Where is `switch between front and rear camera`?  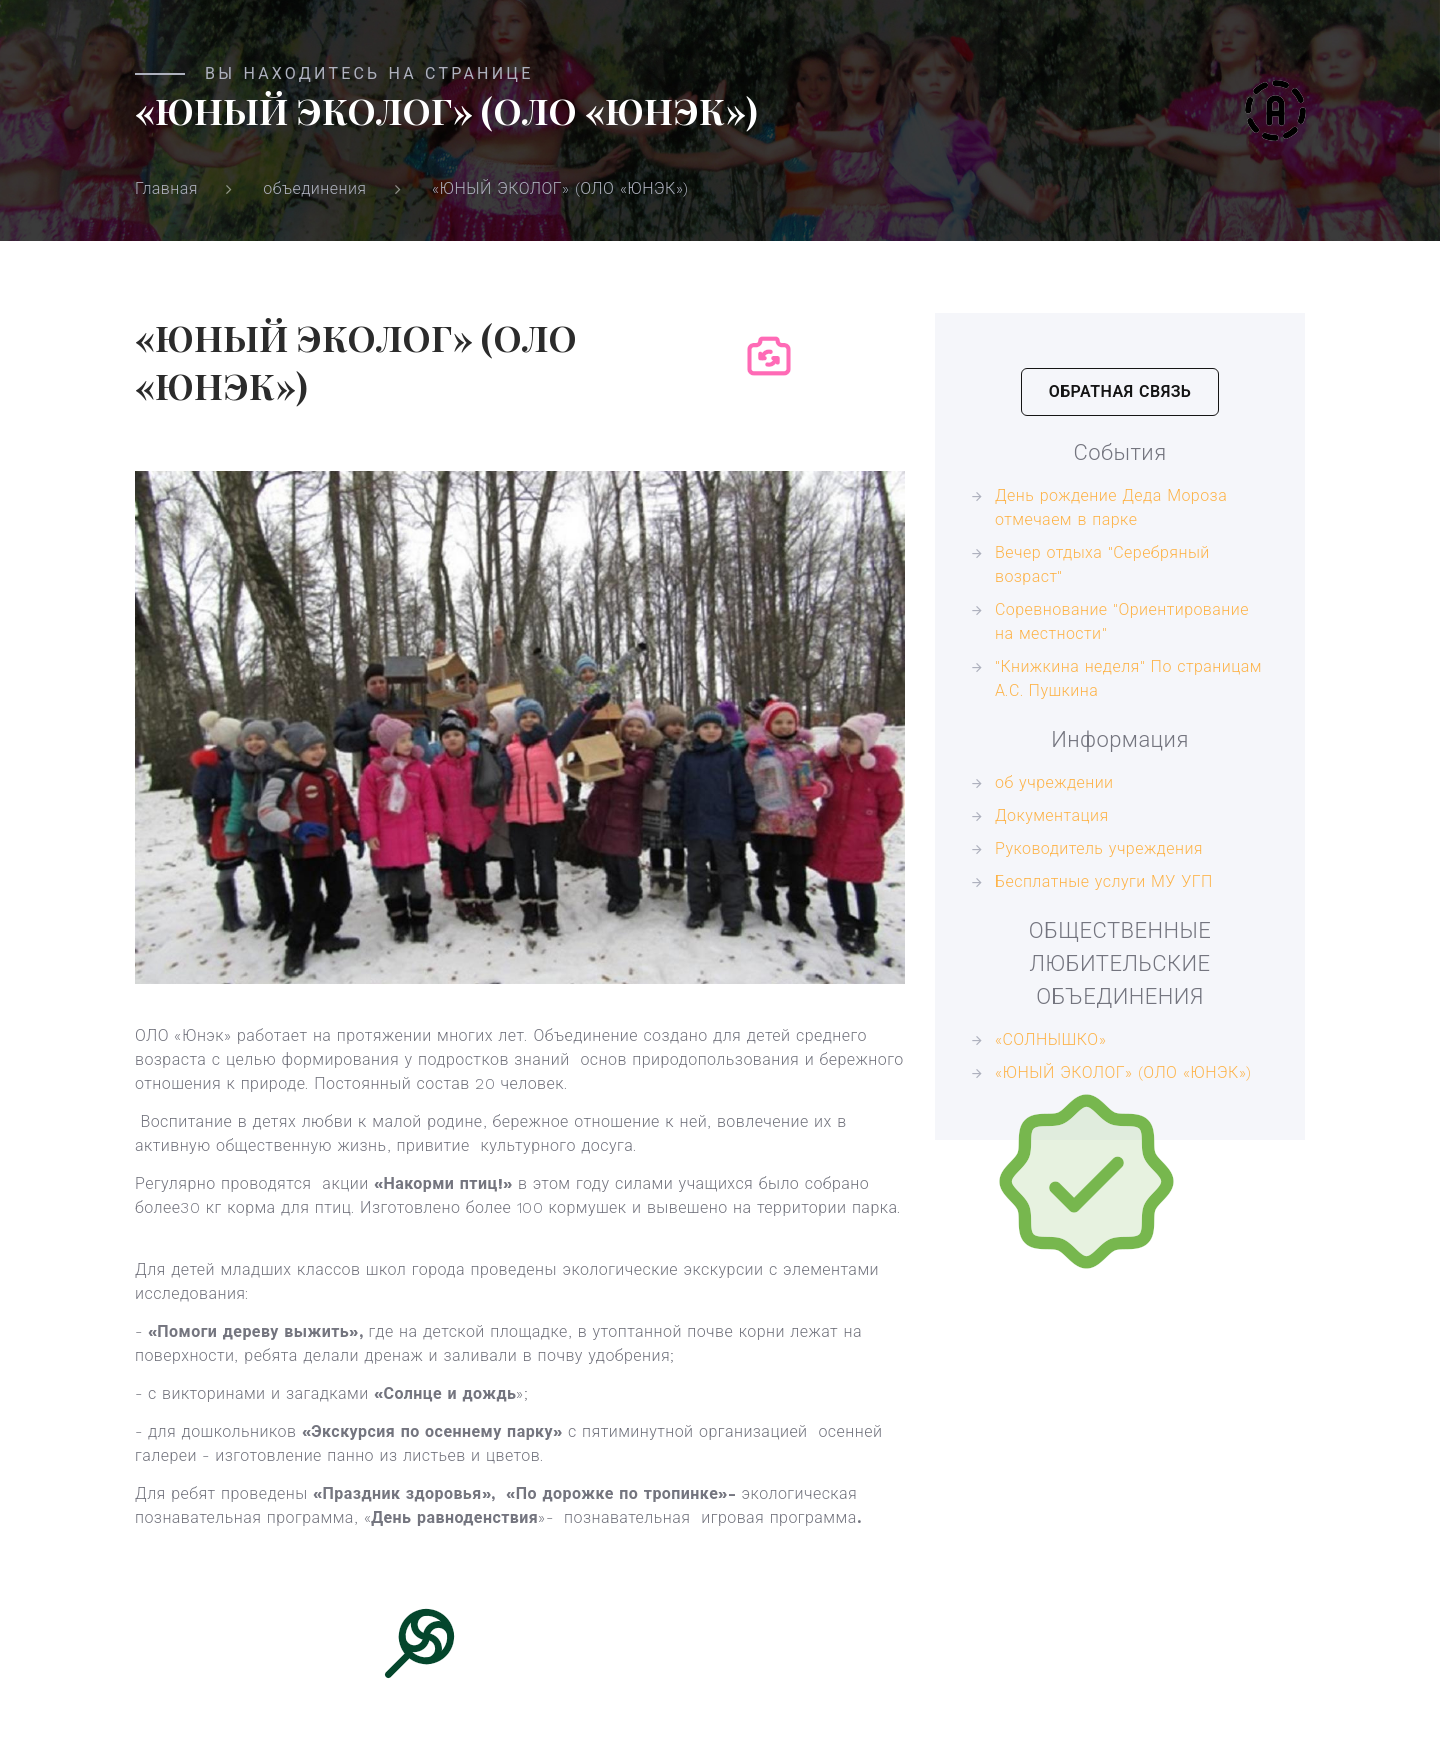
switch between front and rear camera is located at coordinates (769, 356).